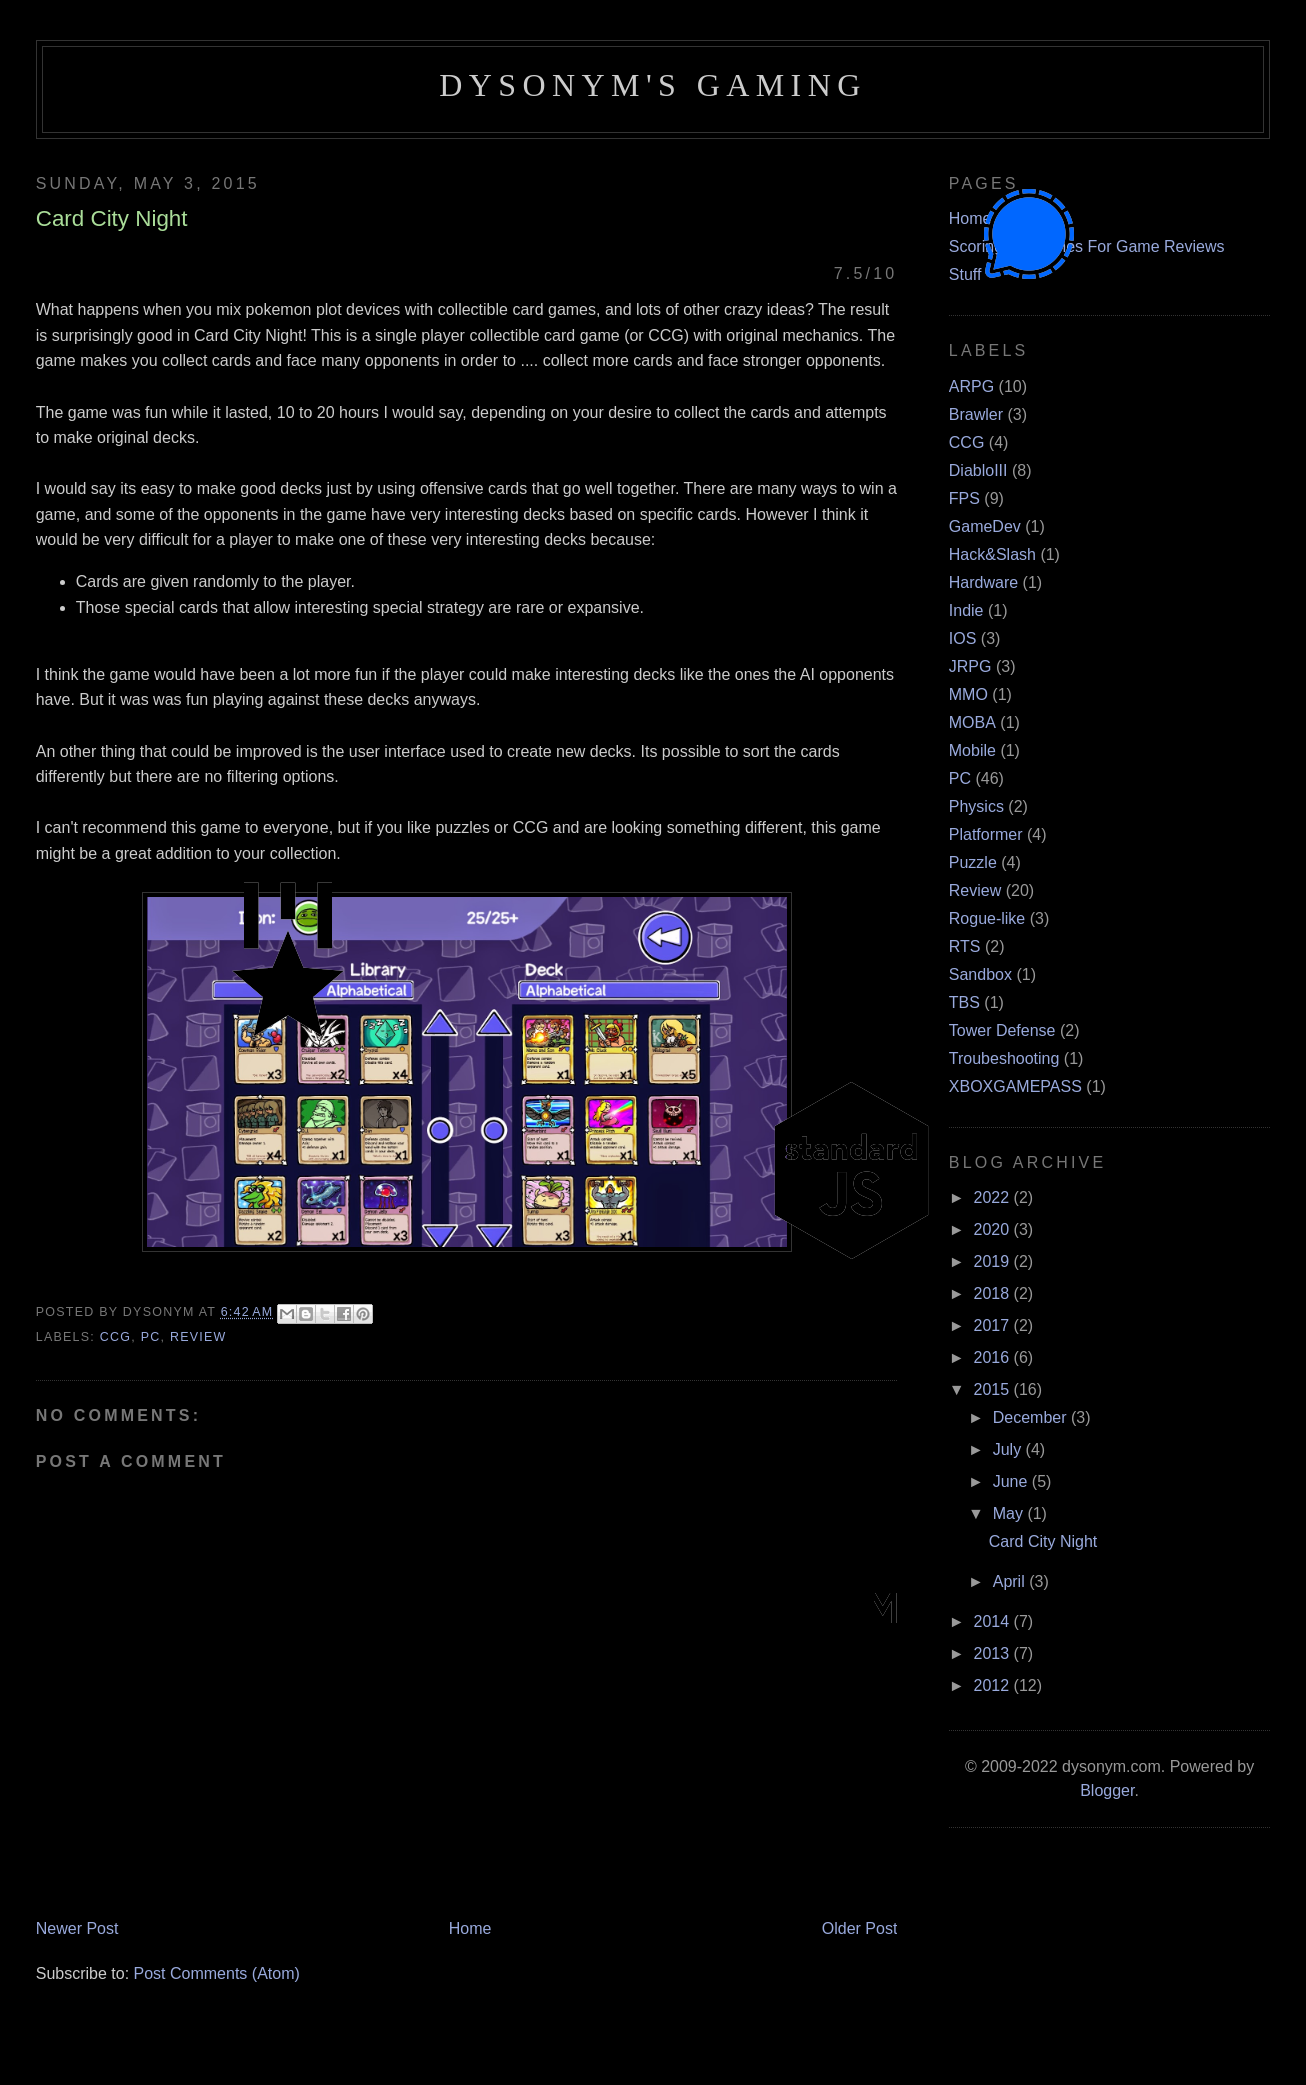  Describe the element at coordinates (851, 1170) in the screenshot. I see `standardjs javascript linting tool logo` at that location.